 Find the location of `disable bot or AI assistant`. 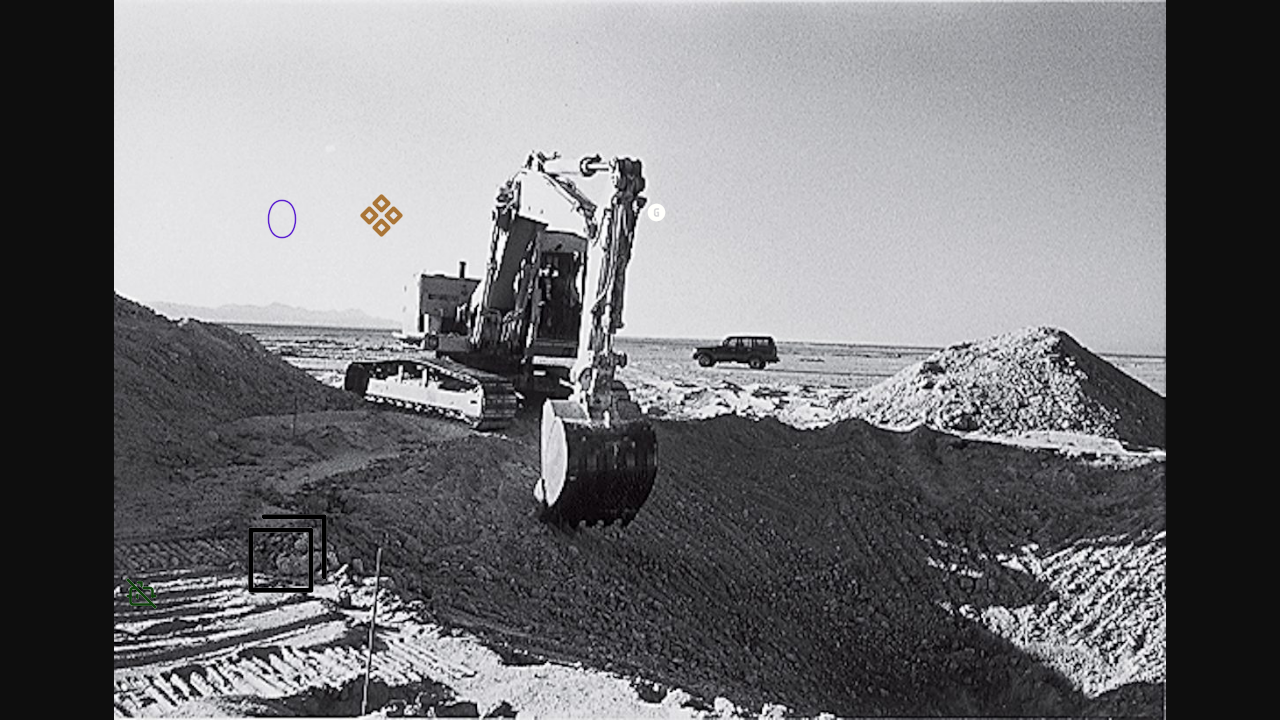

disable bot or AI assistant is located at coordinates (141, 593).